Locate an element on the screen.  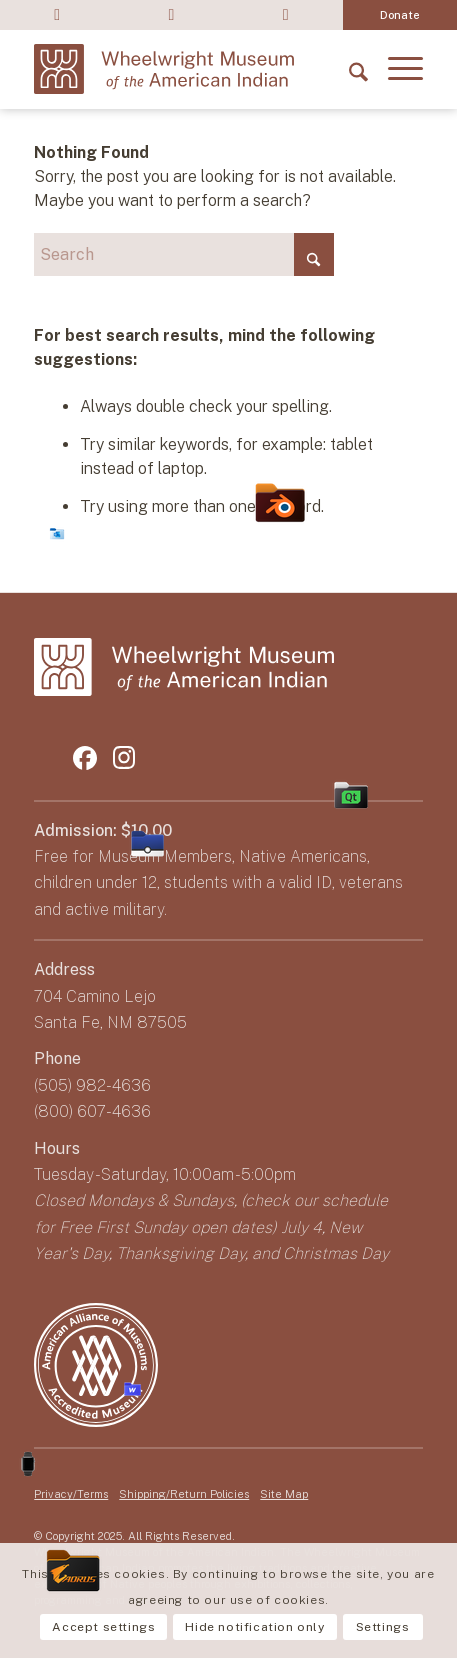
apple watch device icon is located at coordinates (28, 1464).